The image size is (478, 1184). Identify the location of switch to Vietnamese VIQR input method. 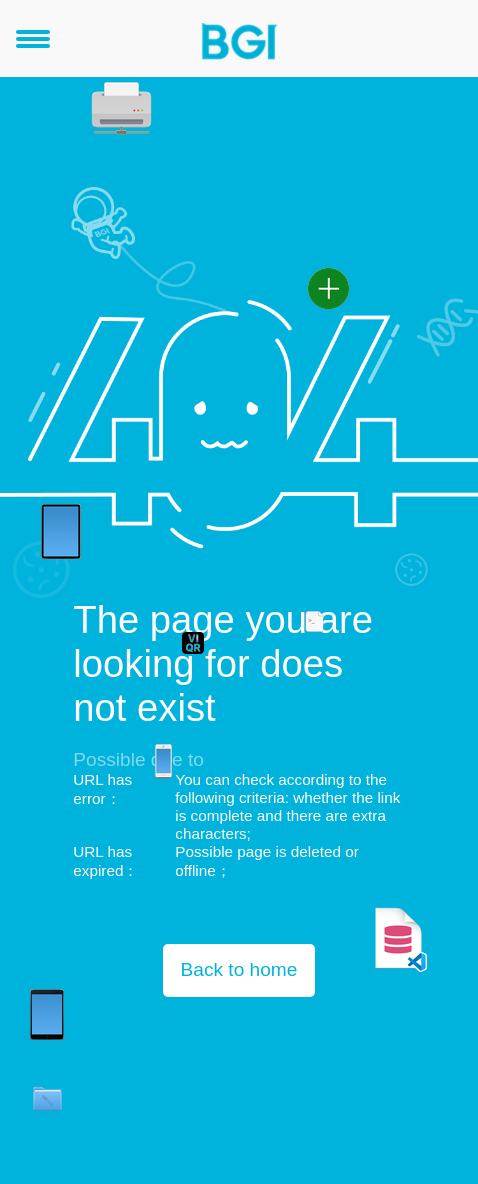
(193, 643).